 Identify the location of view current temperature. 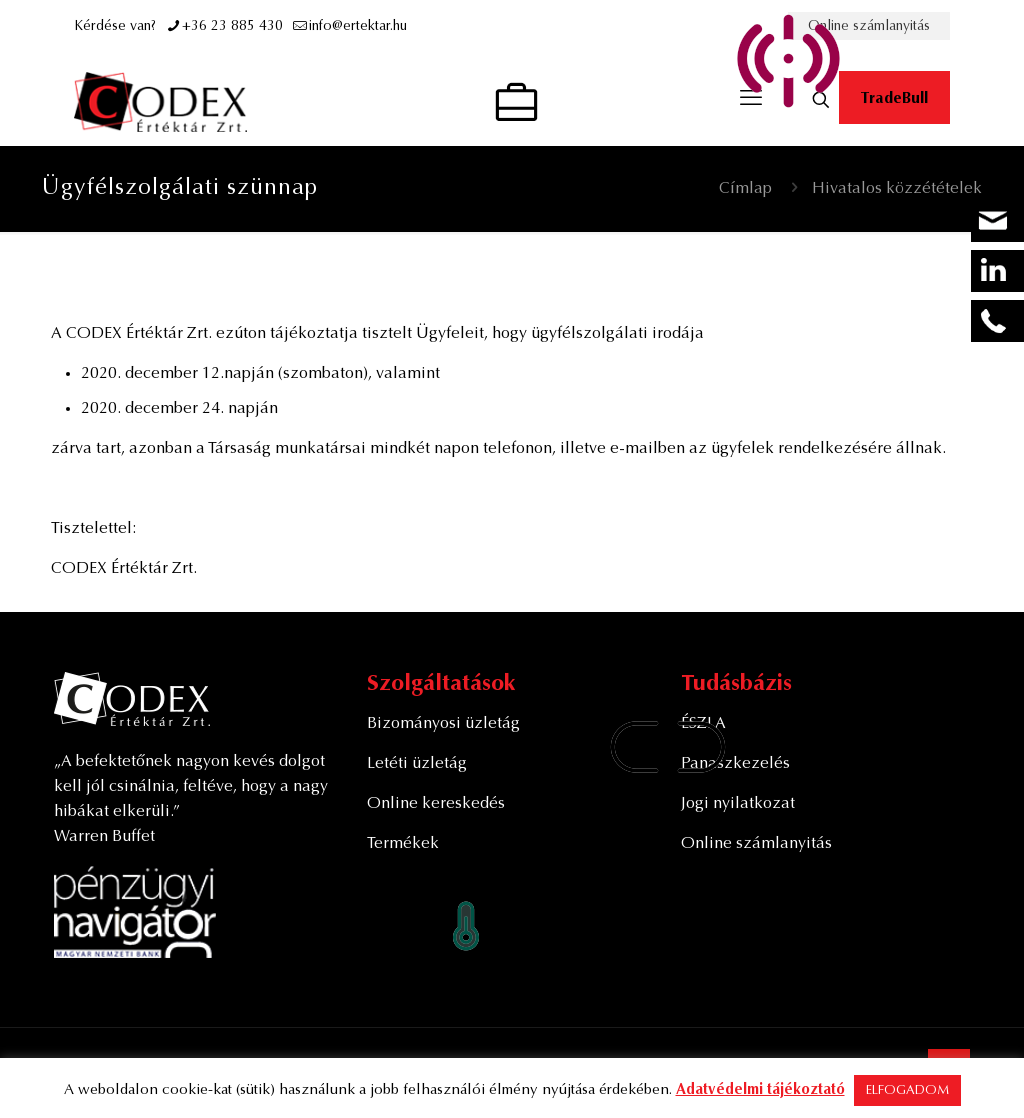
(466, 926).